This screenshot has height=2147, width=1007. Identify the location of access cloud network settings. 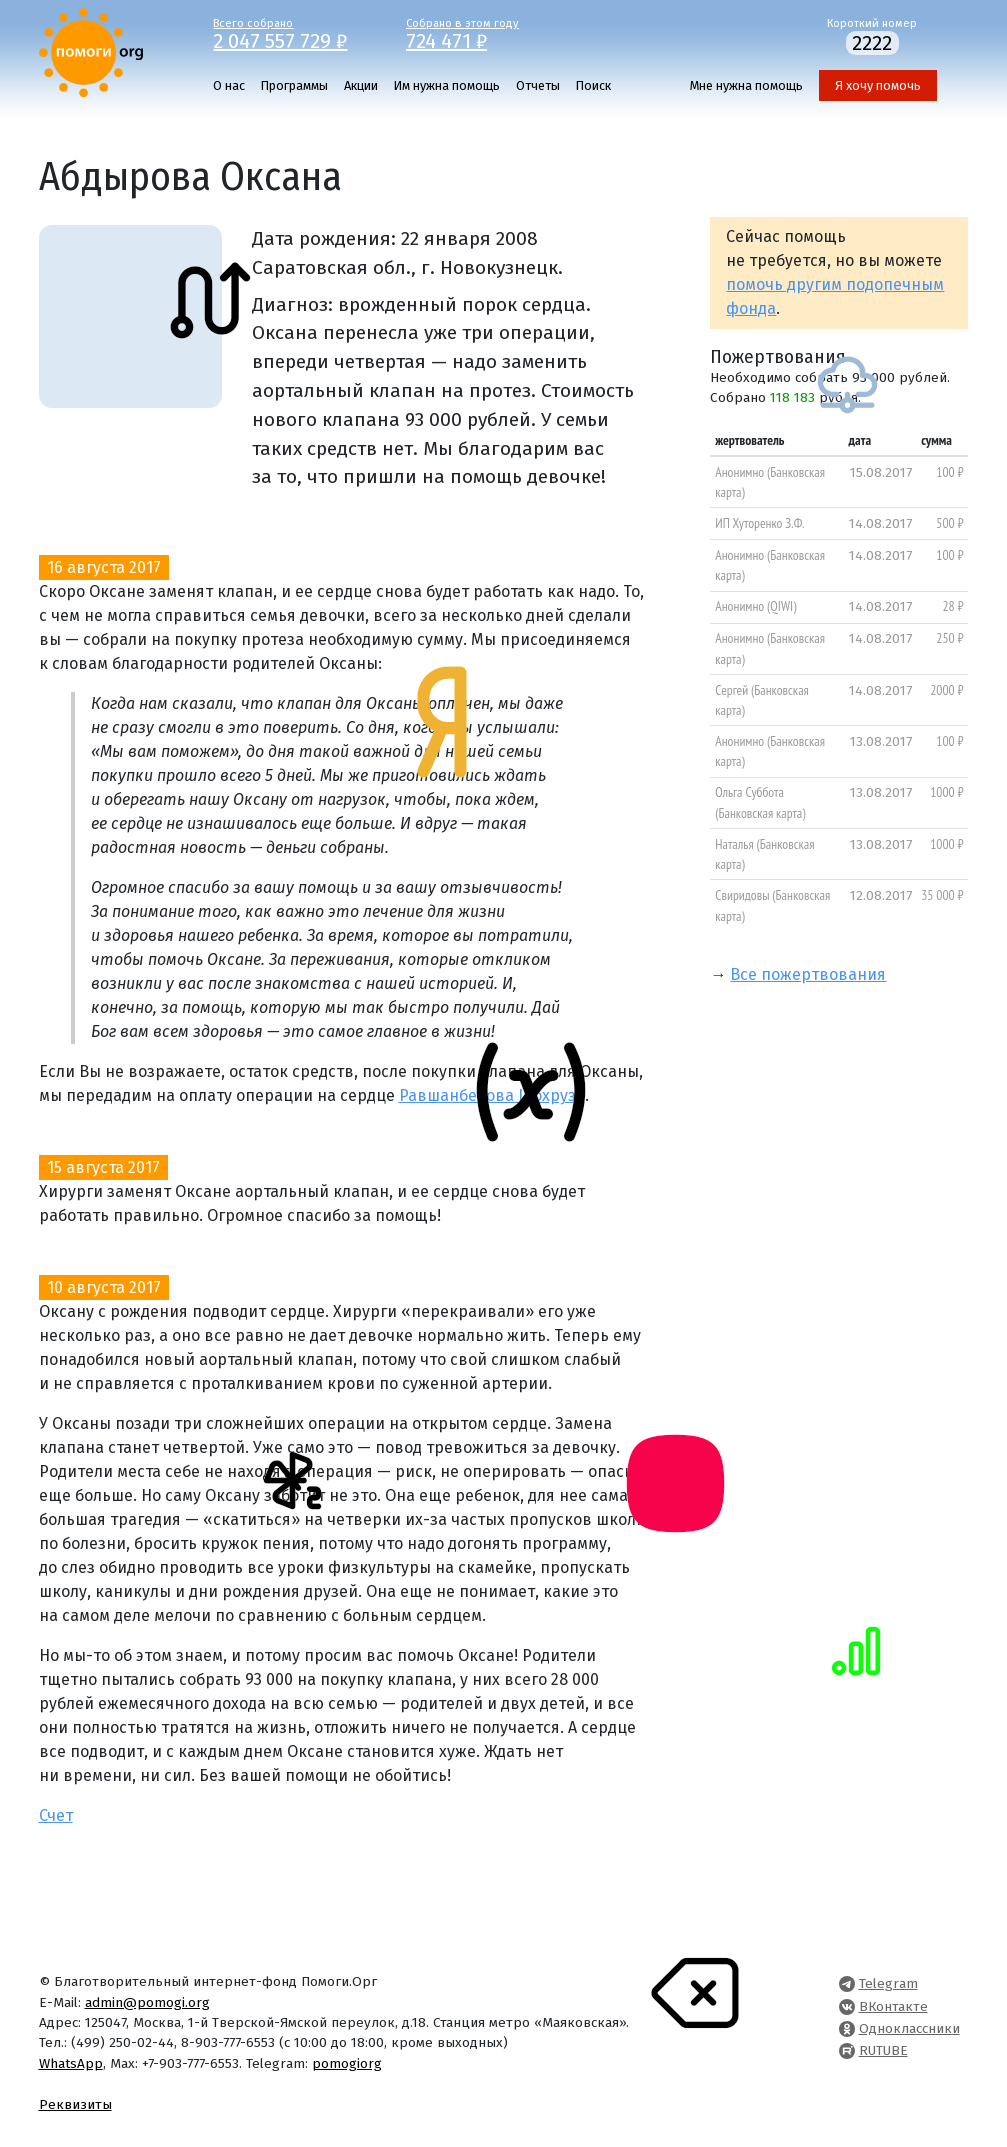
(847, 383).